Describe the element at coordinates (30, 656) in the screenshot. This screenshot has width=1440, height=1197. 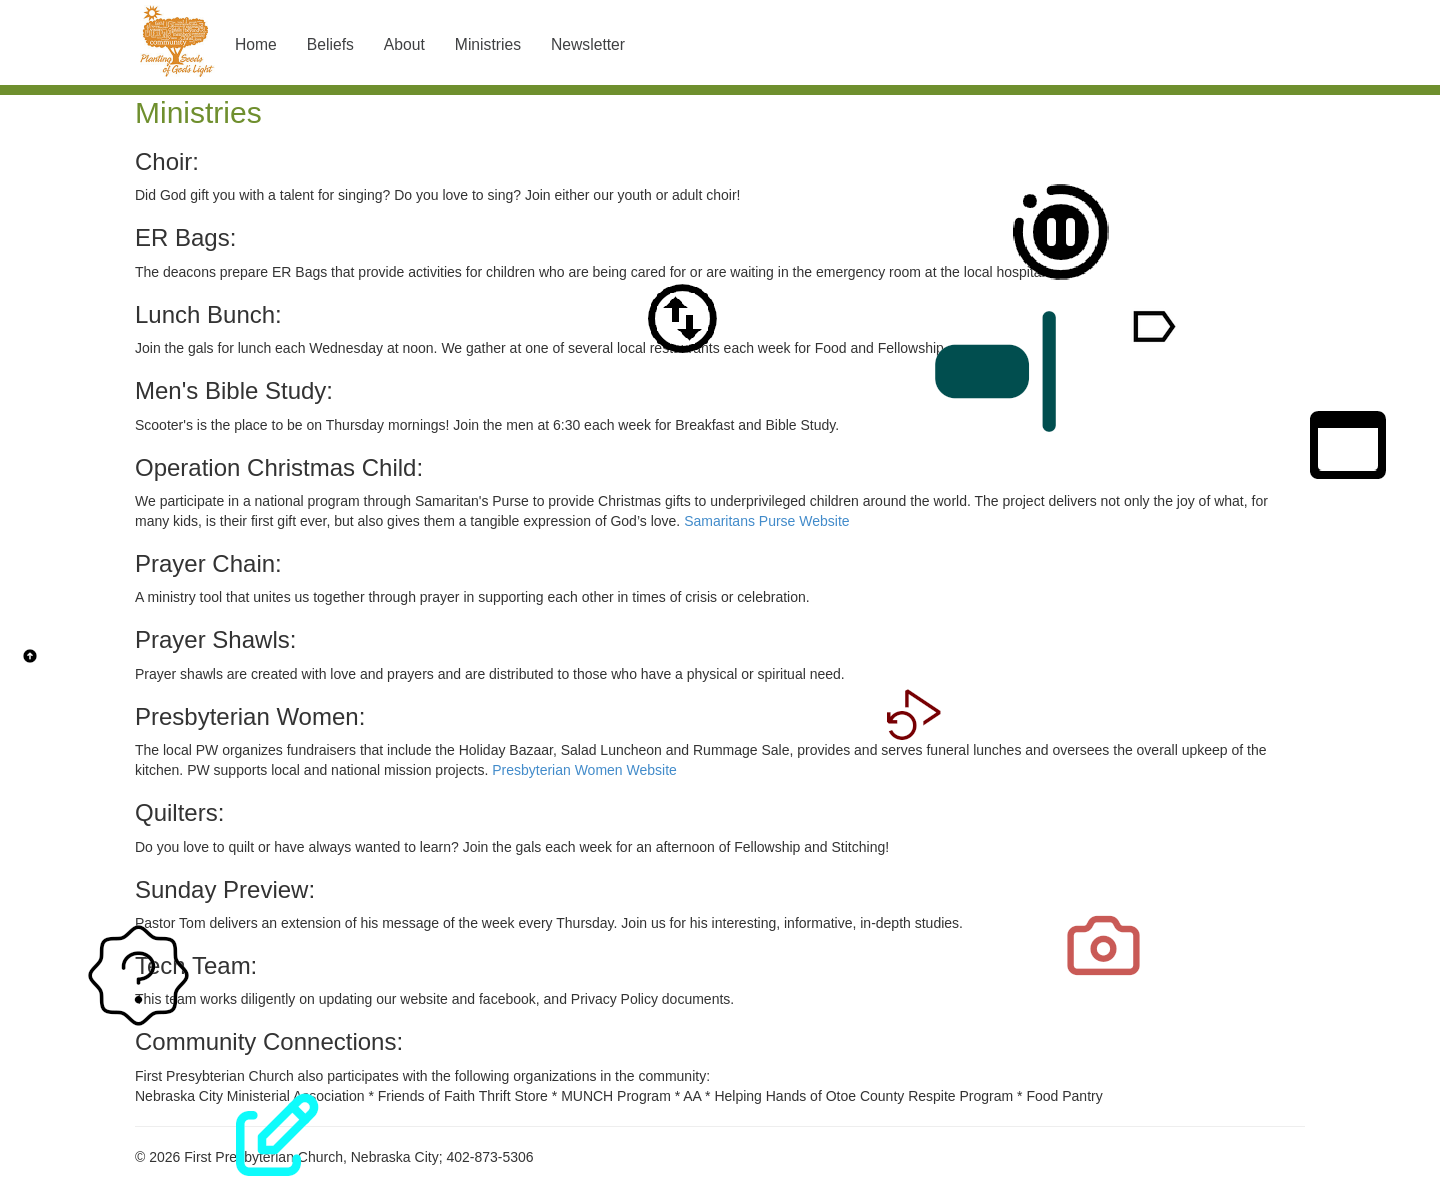
I see `scroll to top of page` at that location.